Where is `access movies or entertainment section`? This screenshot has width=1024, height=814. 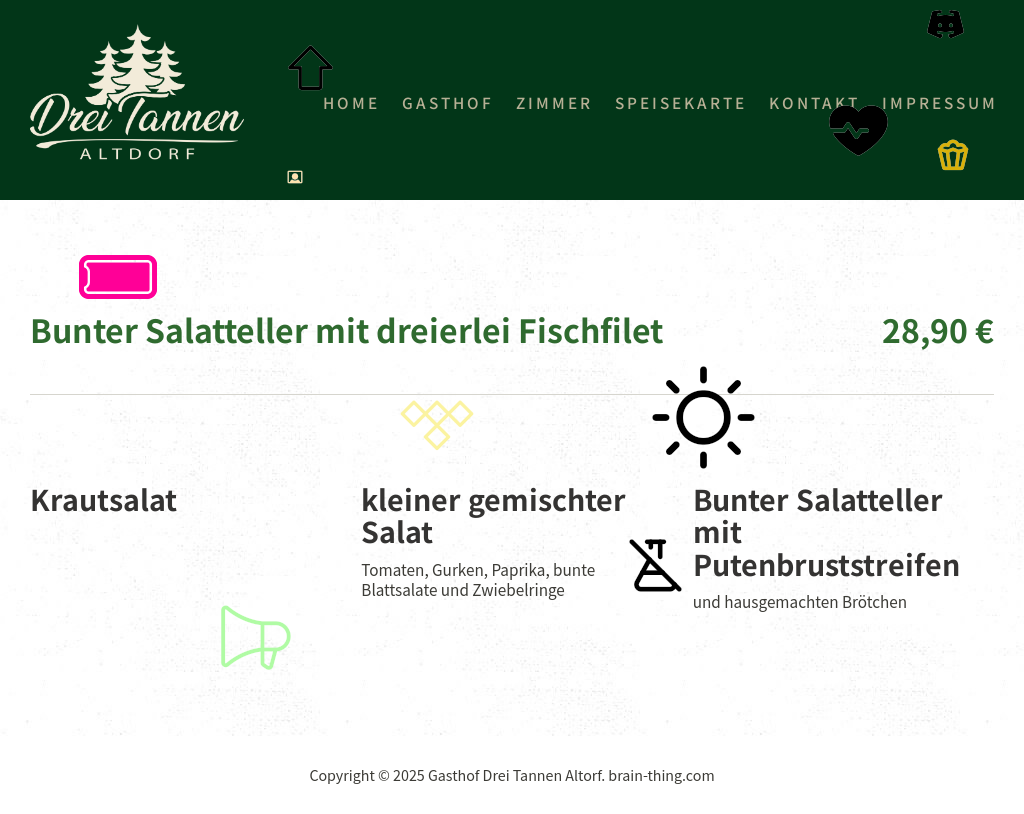
access movies or entertainment section is located at coordinates (953, 156).